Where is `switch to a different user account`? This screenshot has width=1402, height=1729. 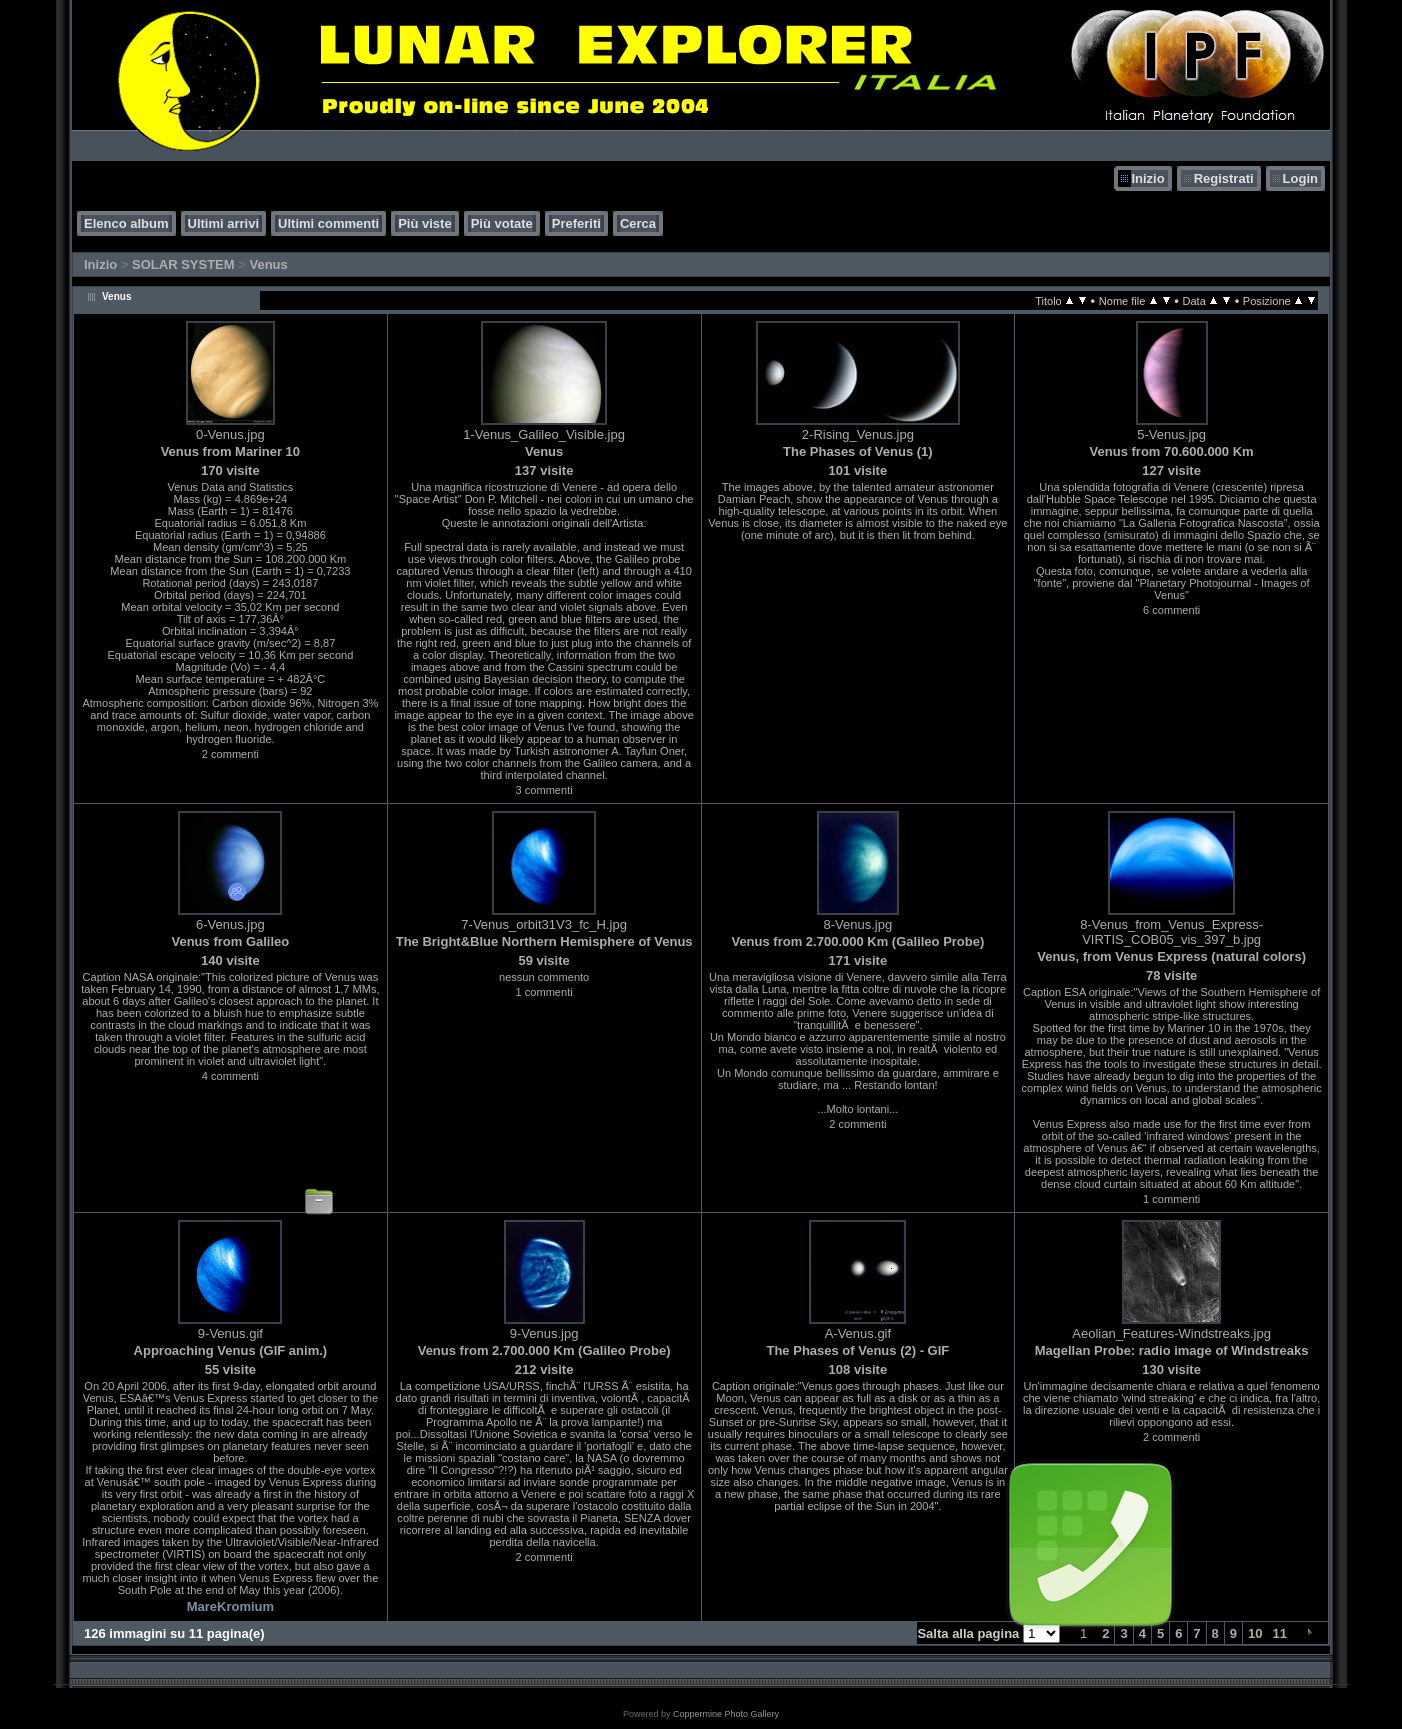
switch to a different user account is located at coordinates (237, 892).